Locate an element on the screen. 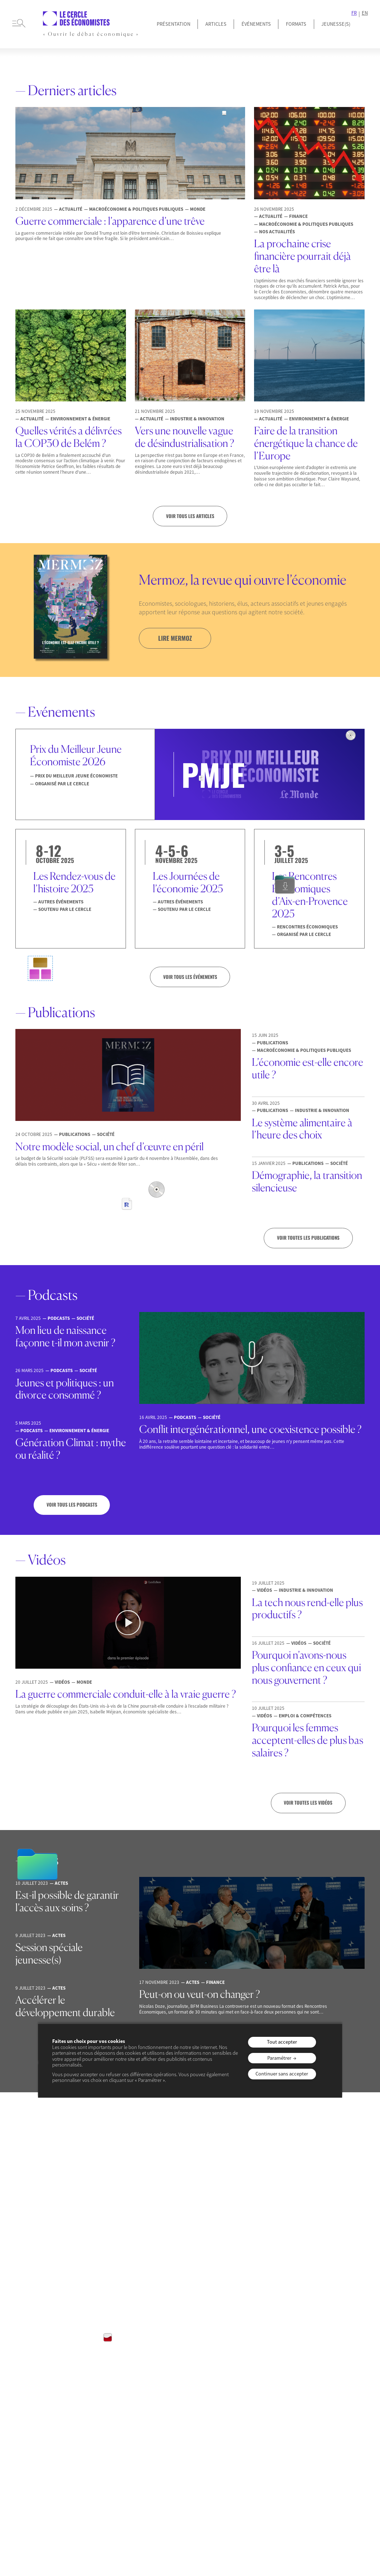 The height and width of the screenshot is (2576, 380). access DVD drive or optical media is located at coordinates (351, 735).